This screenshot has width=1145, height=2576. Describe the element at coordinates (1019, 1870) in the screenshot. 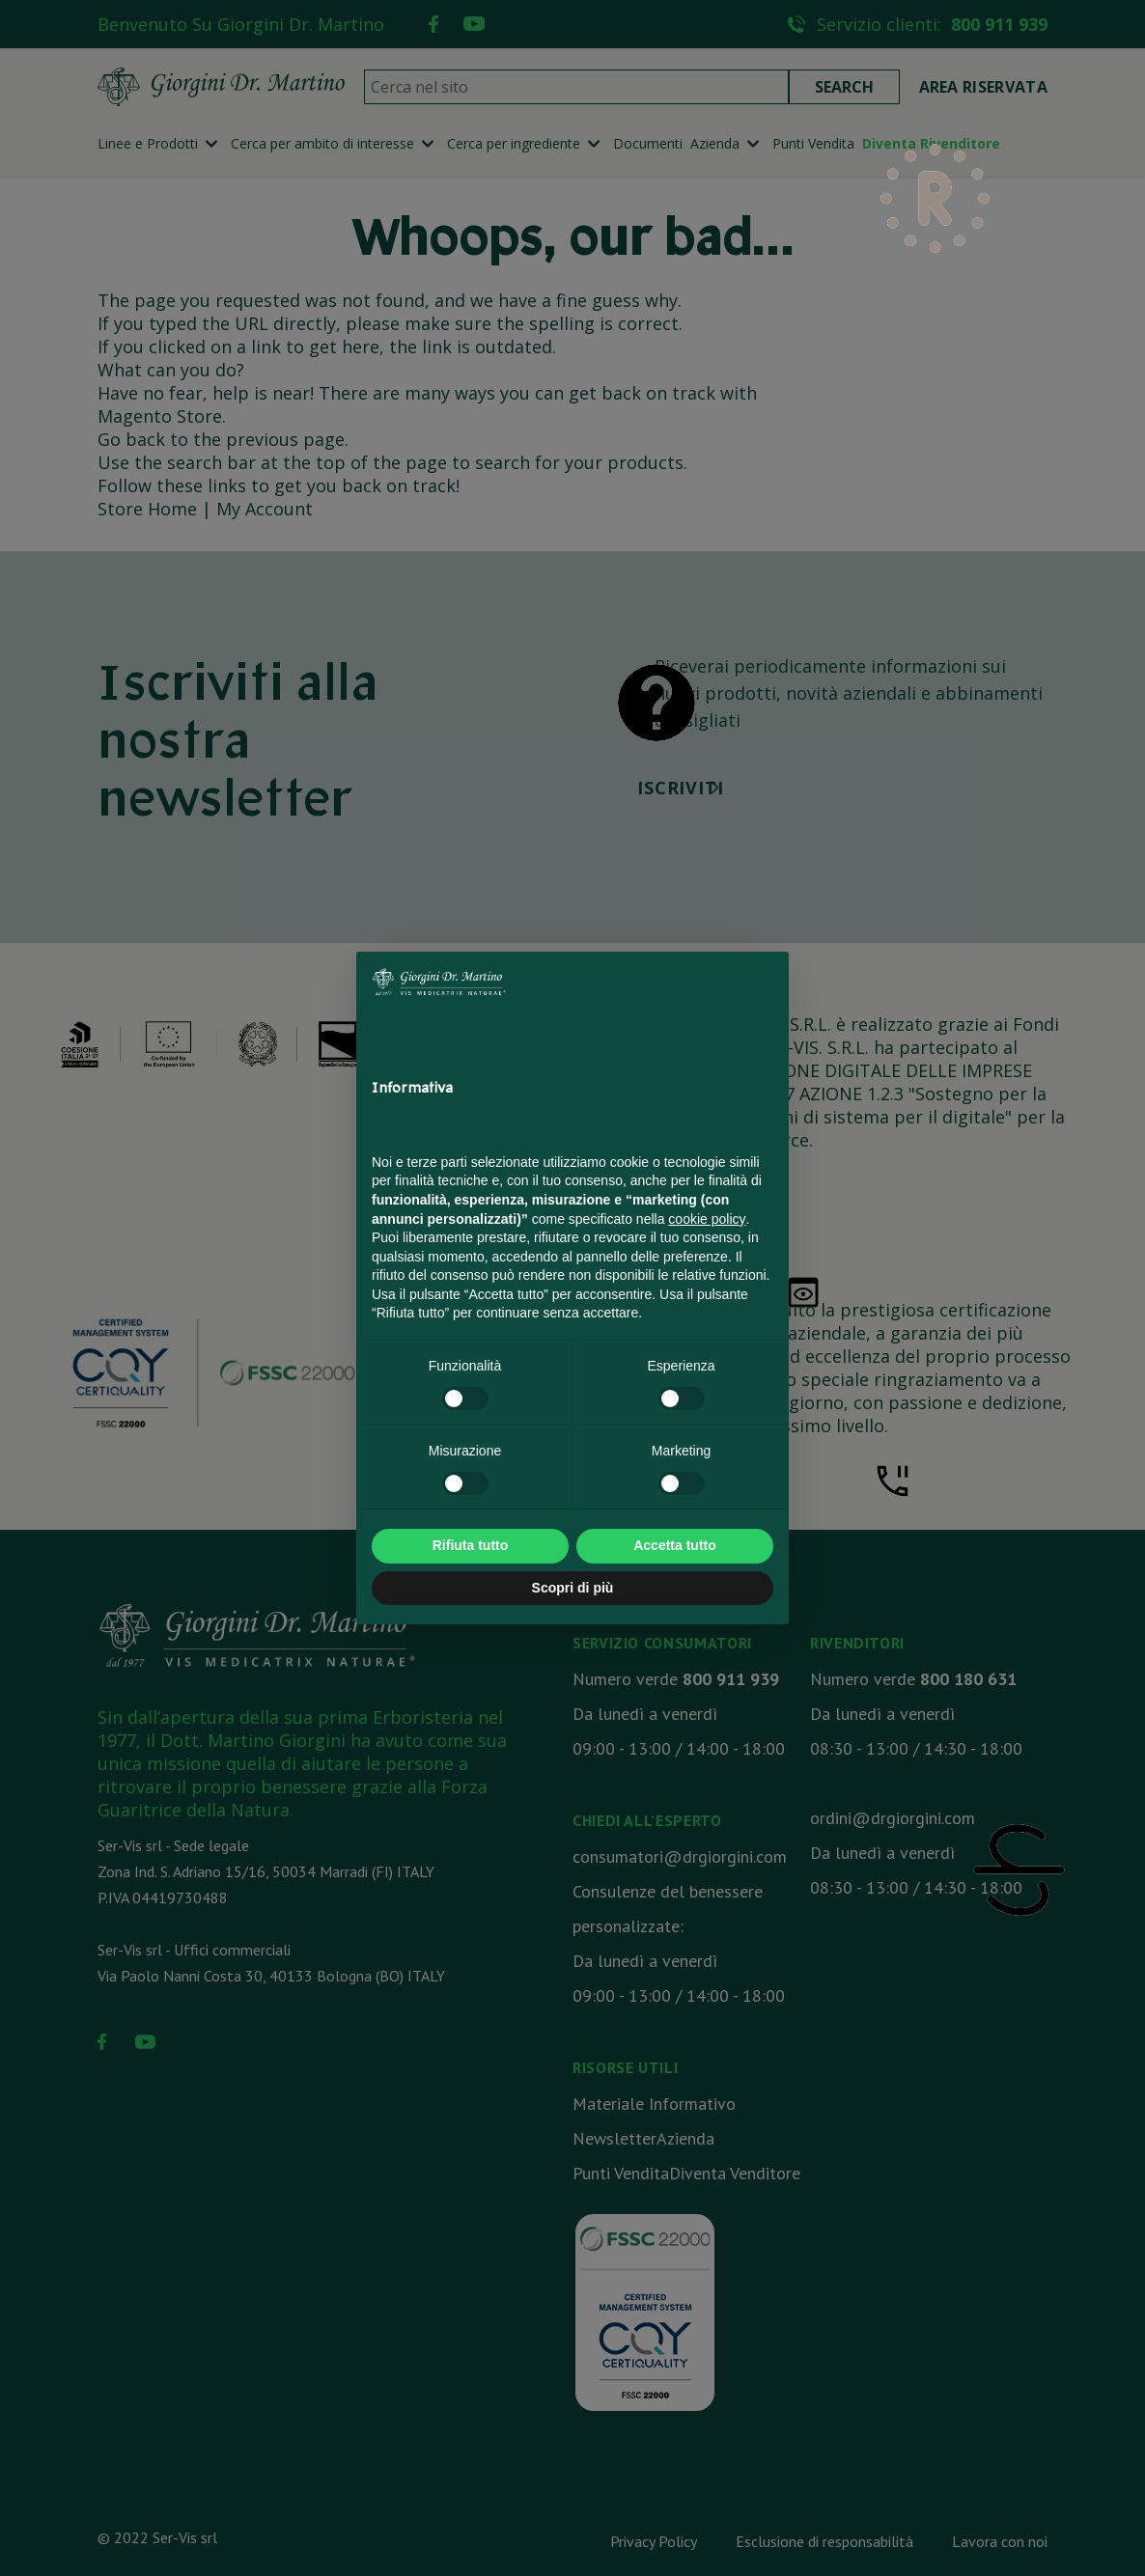

I see `apply strikethrough formatting to selected text` at that location.